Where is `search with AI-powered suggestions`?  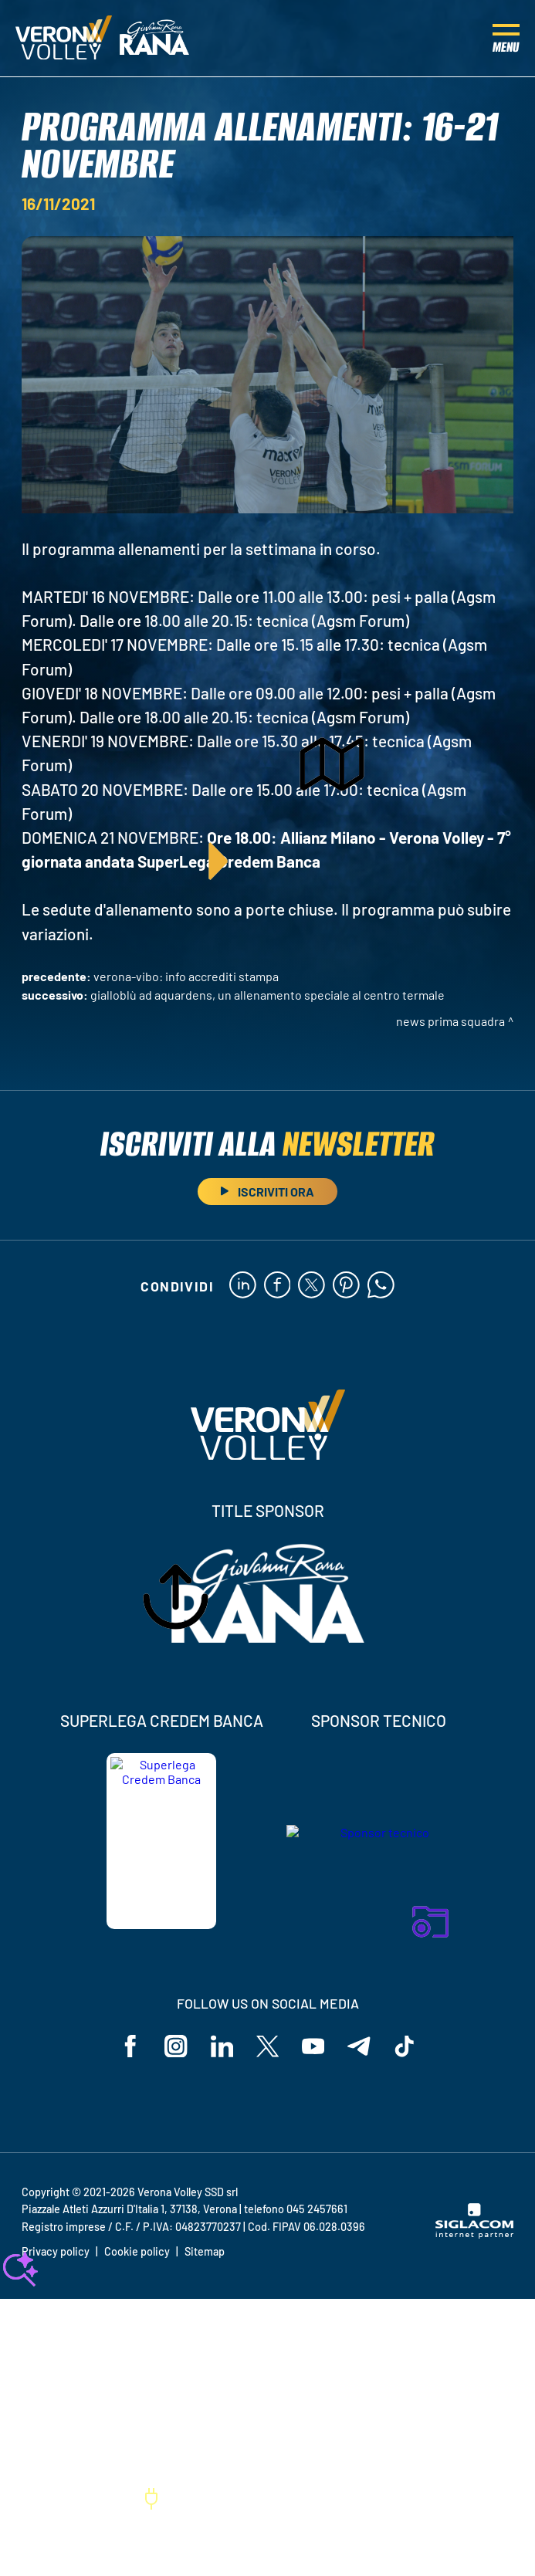 search with AI-powered suggestions is located at coordinates (19, 2270).